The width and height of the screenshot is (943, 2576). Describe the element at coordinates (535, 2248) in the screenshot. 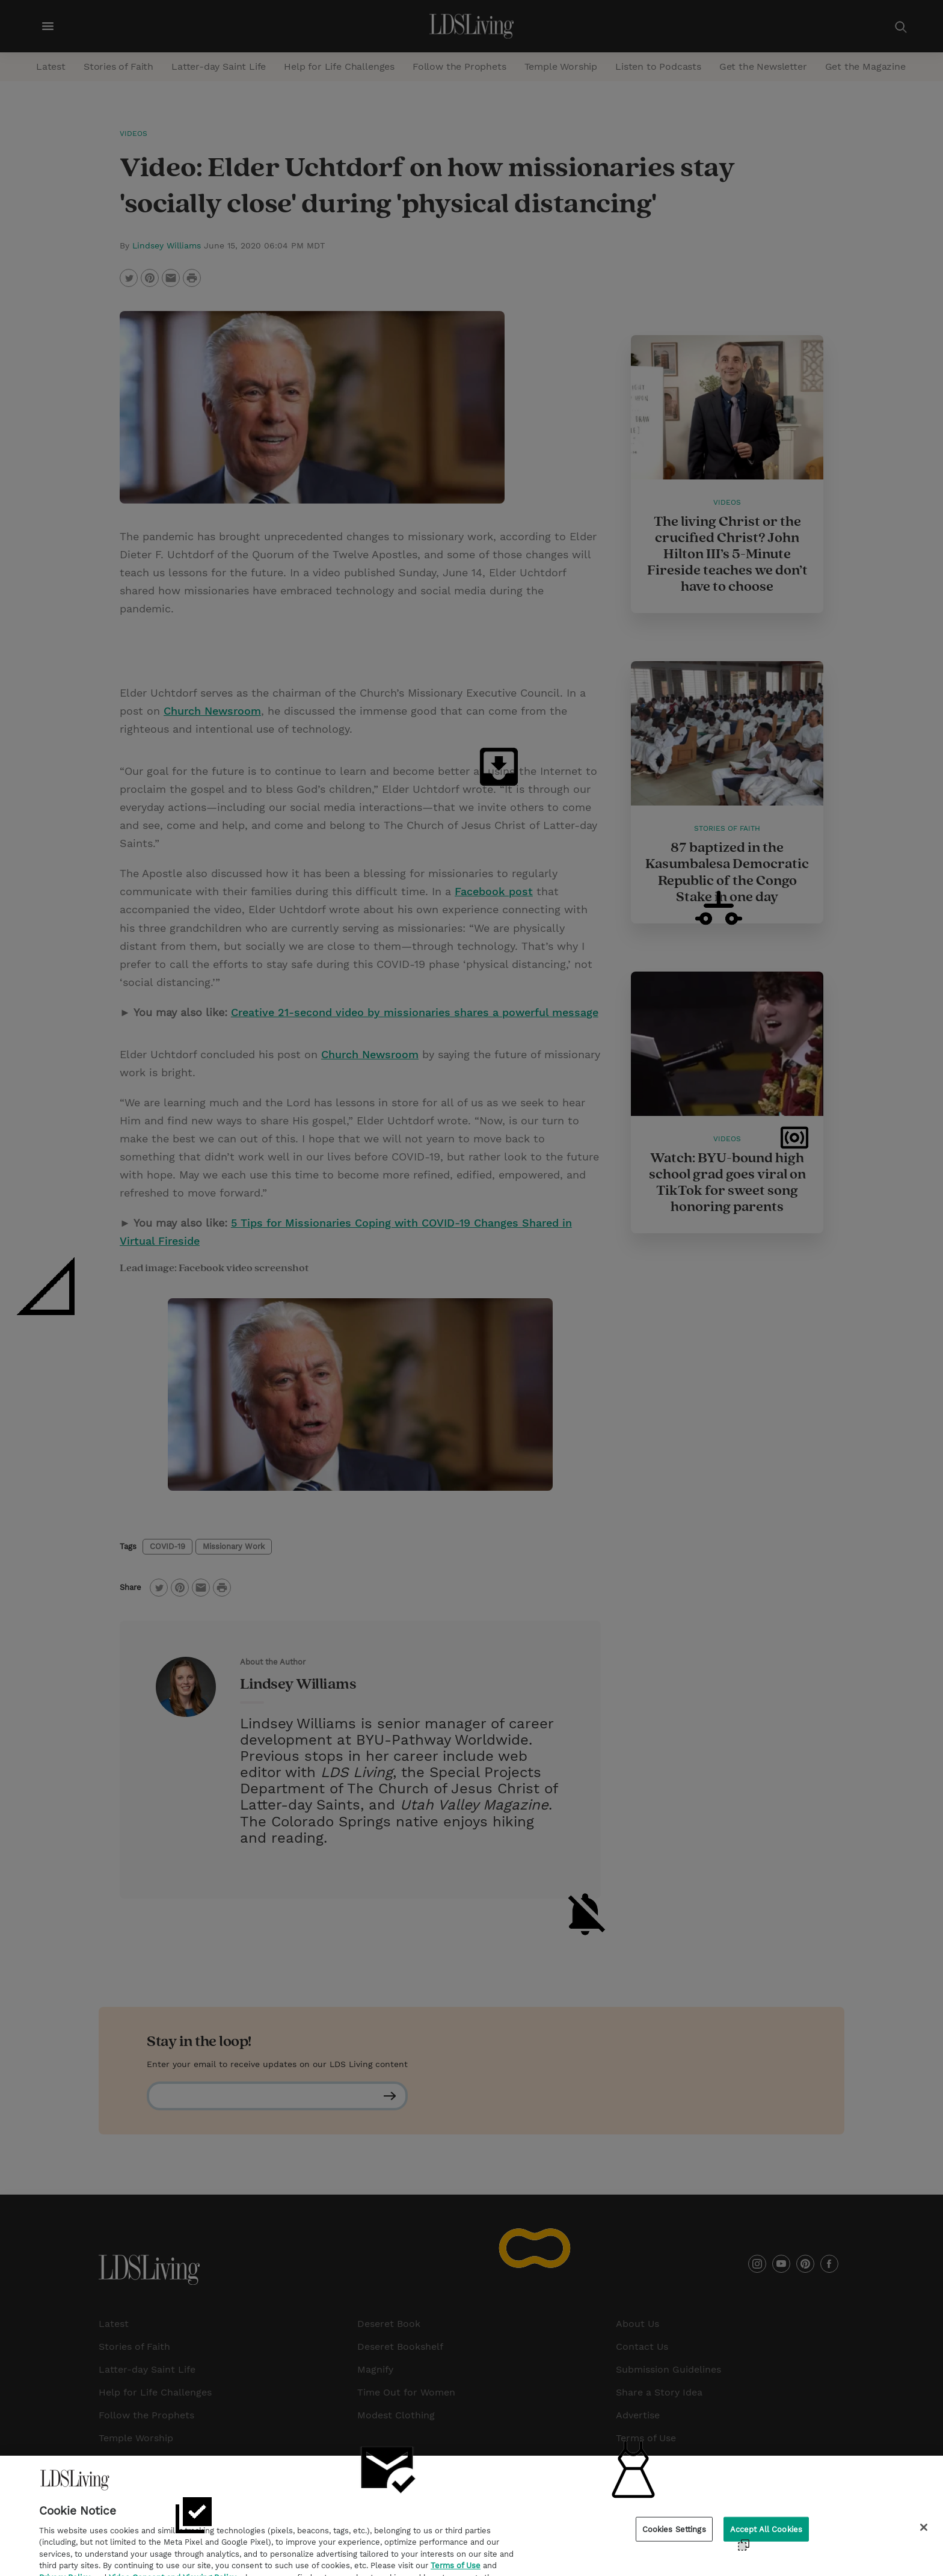

I see `peanut app logo or brand icon` at that location.